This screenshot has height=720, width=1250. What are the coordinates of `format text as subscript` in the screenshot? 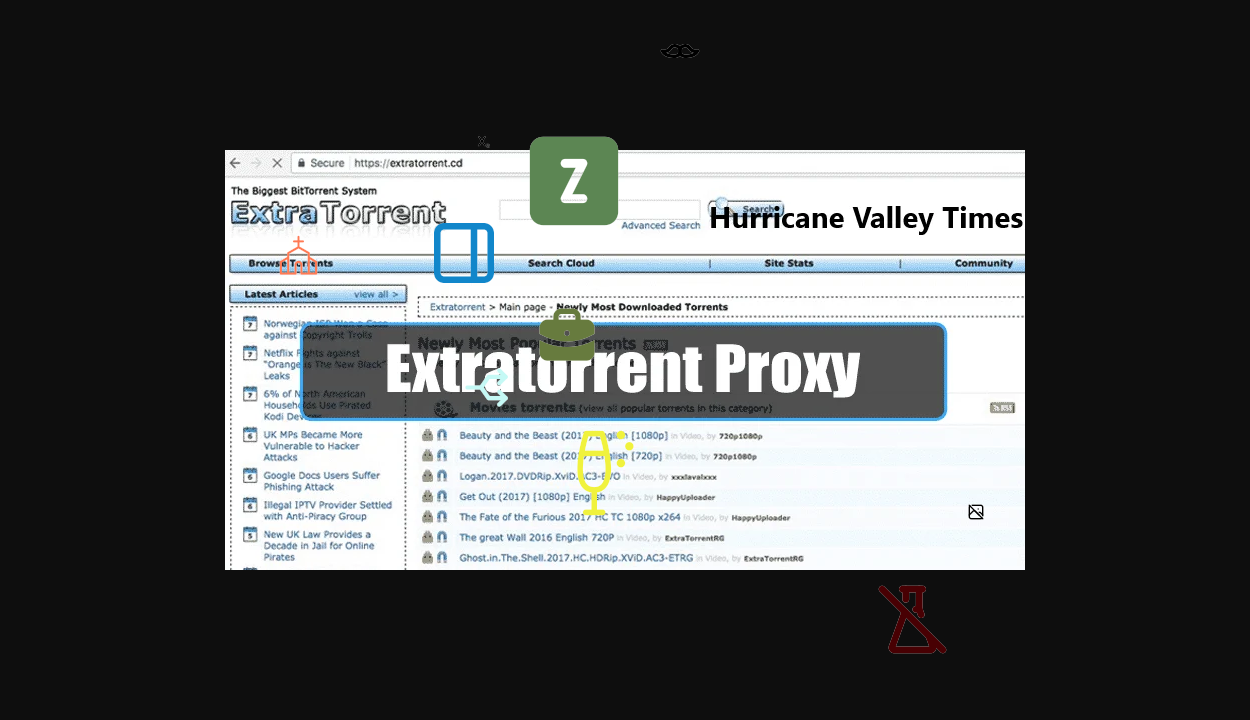 It's located at (482, 142).